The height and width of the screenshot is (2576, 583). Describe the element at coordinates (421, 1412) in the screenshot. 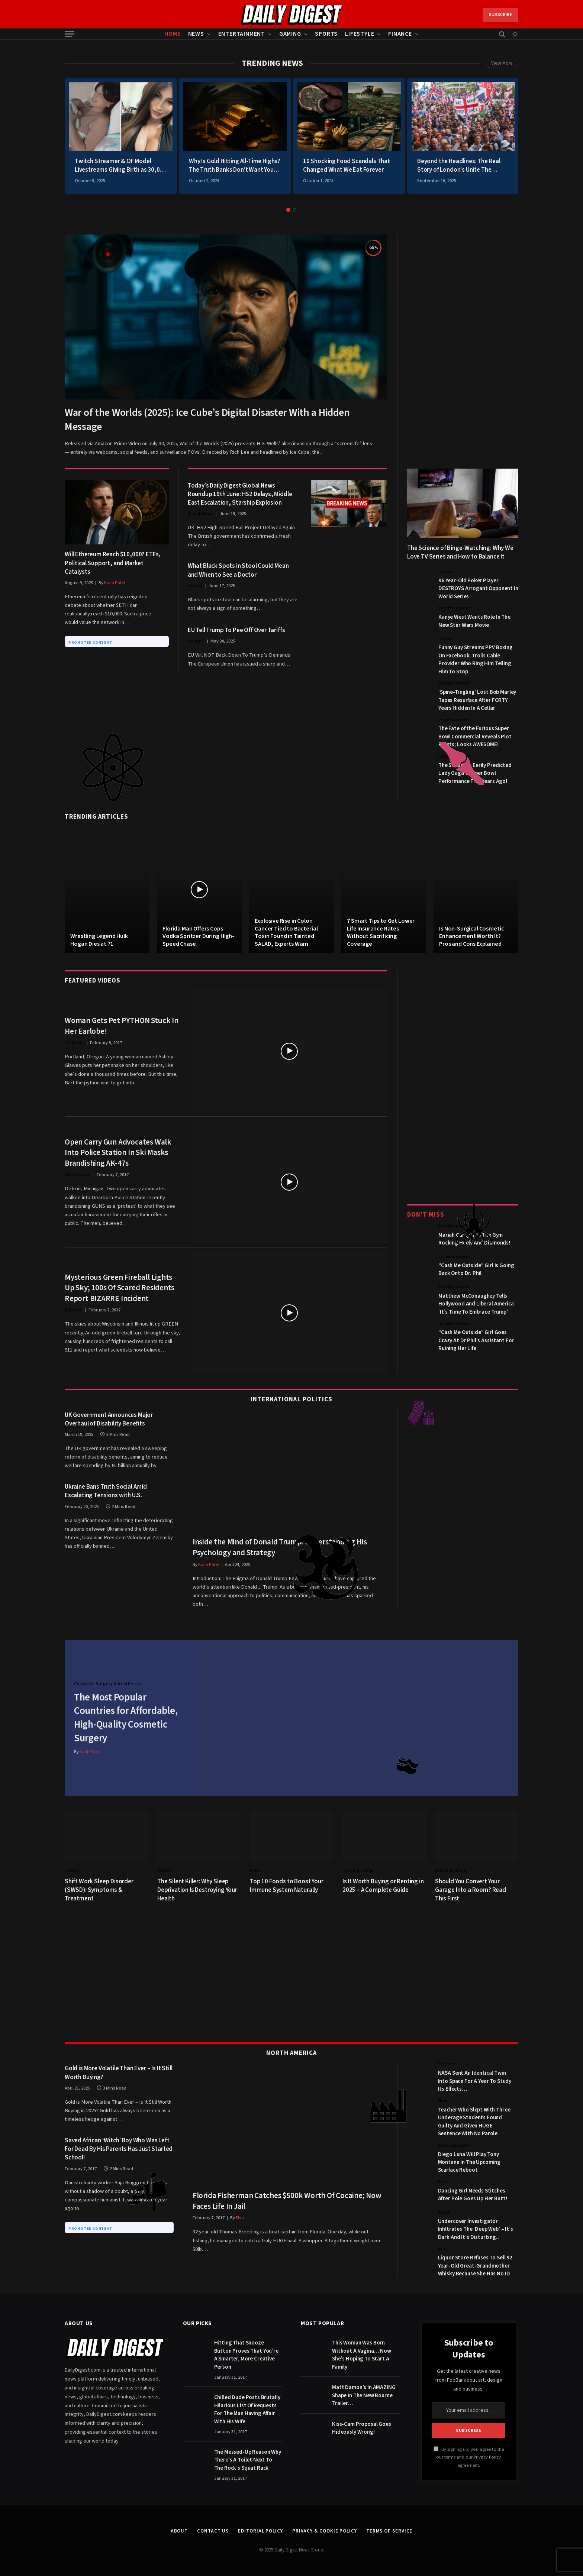

I see `ammunition or magazine inventory in a game` at that location.